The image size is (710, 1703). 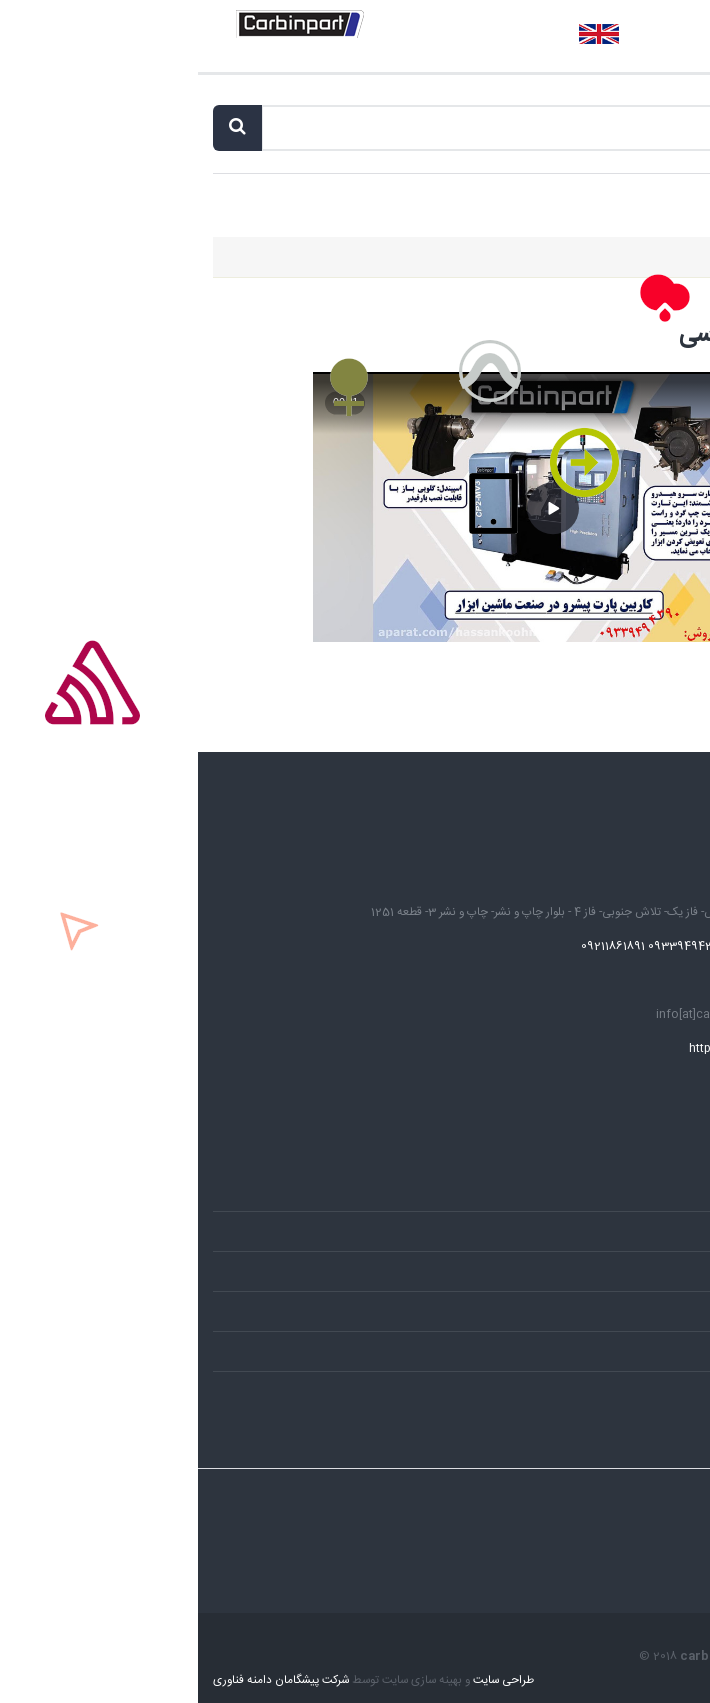 I want to click on tap to navigate to this location, so click(x=79, y=931).